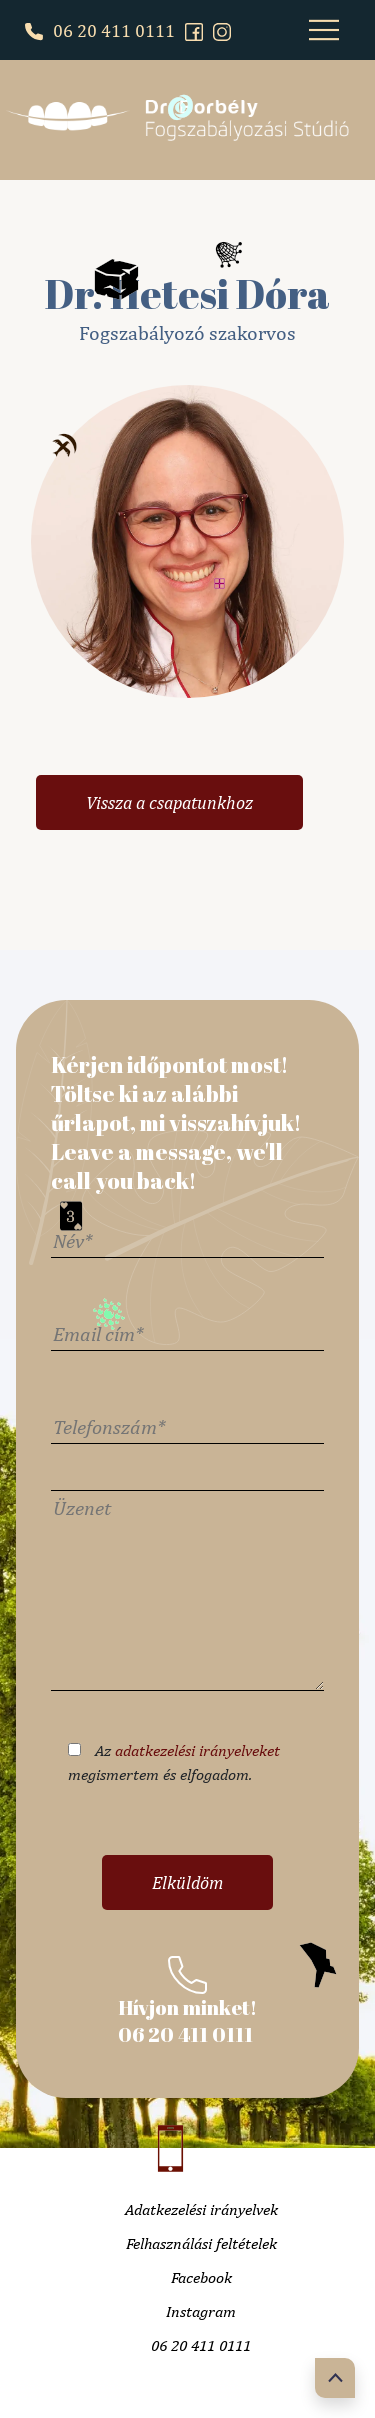 Image resolution: width=375 pixels, height=2418 pixels. What do you see at coordinates (180, 107) in the screenshot?
I see `indicates a surreal or dream-like game state` at bounding box center [180, 107].